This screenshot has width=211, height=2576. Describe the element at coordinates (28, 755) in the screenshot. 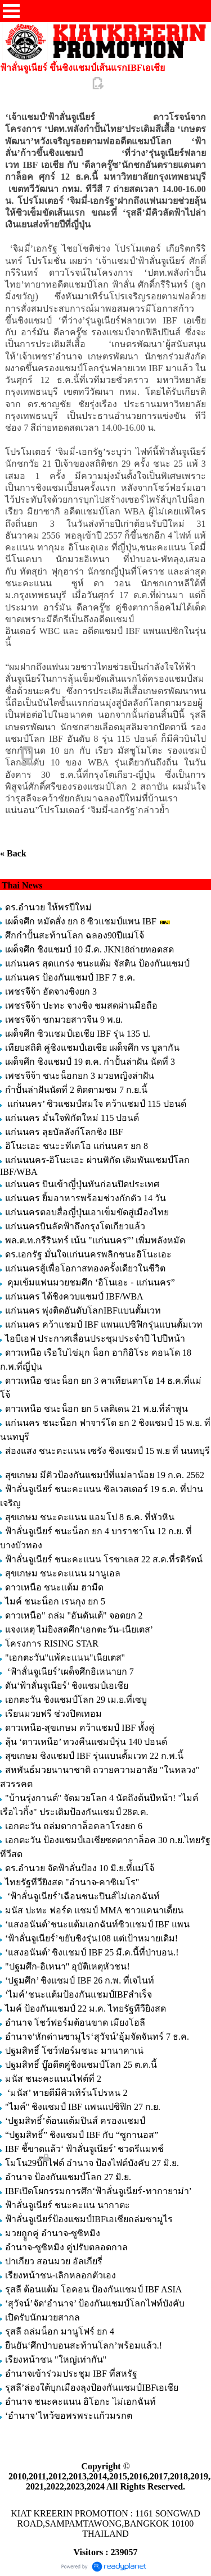

I see `access network server settings` at that location.